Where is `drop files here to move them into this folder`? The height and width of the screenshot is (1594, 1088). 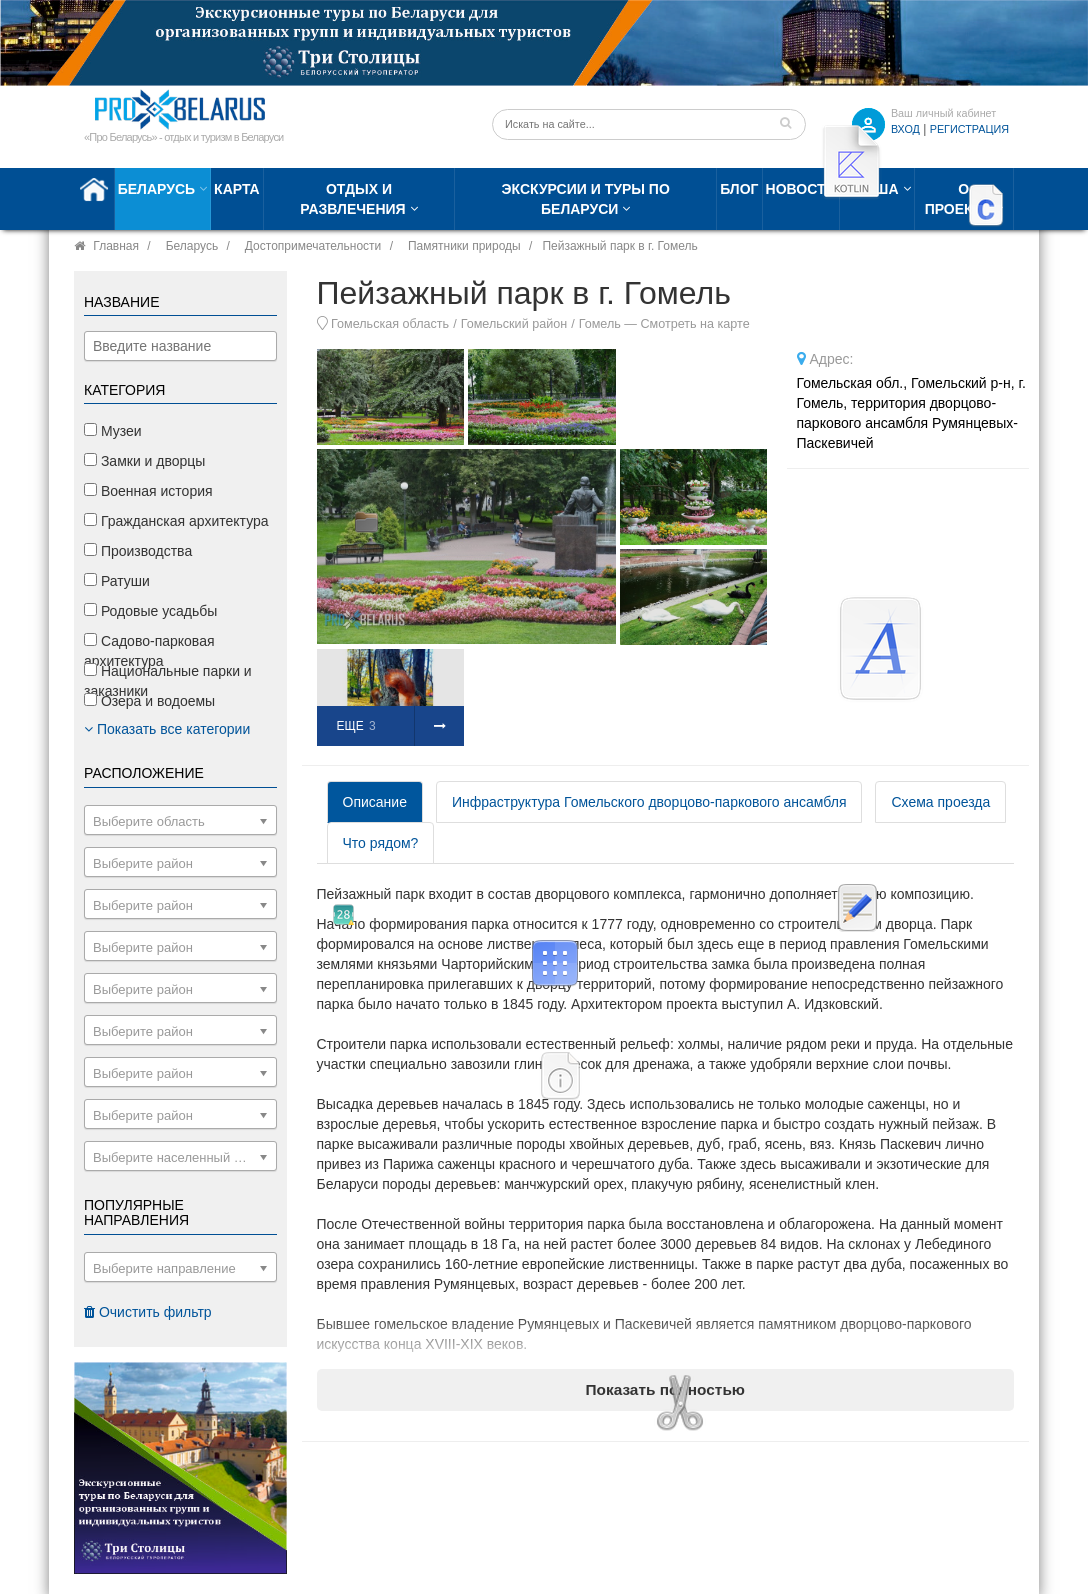 drop files here to move them into this folder is located at coordinates (366, 521).